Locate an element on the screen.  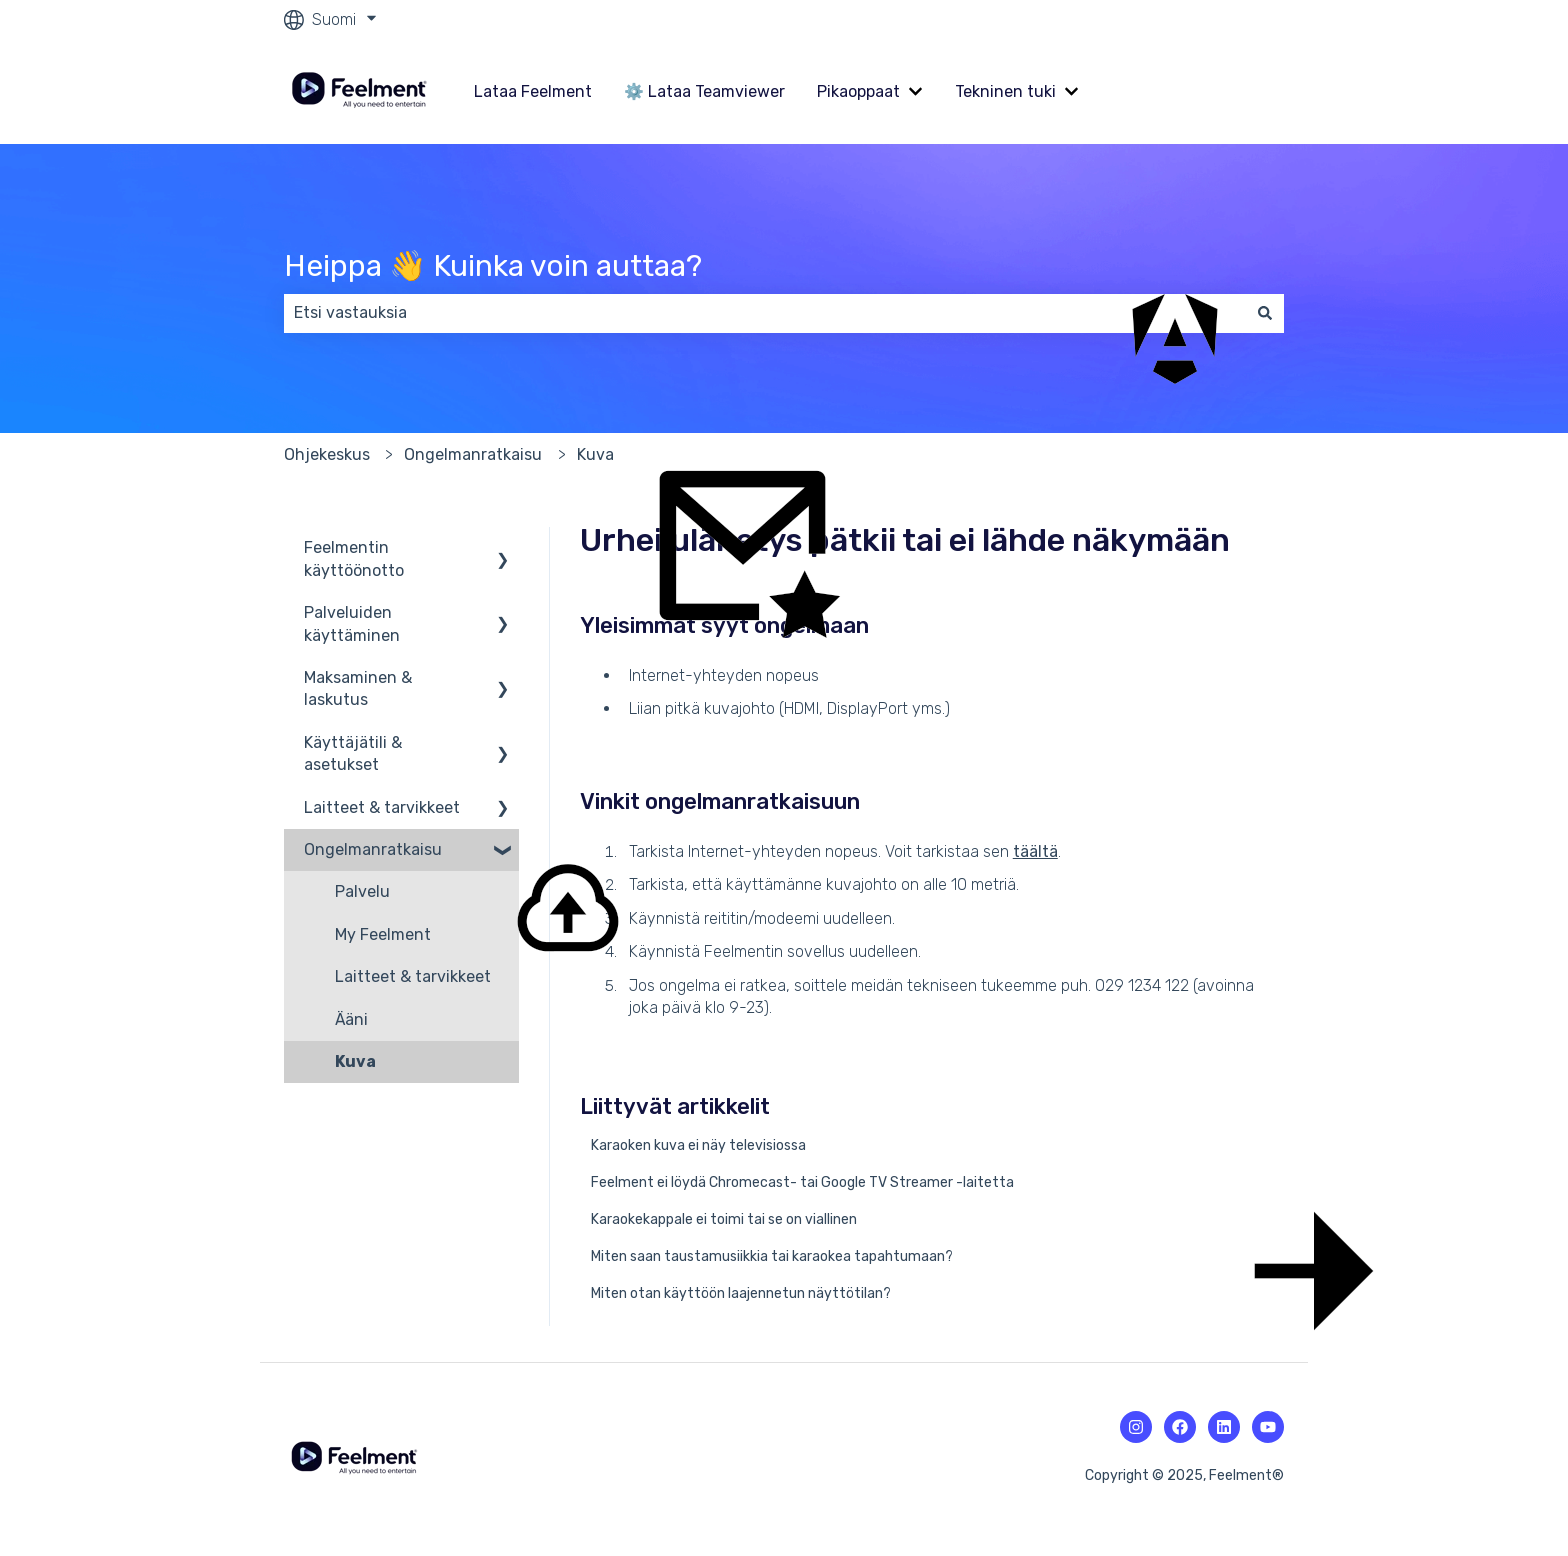
indicates an Angular framework application is located at coordinates (1175, 339).